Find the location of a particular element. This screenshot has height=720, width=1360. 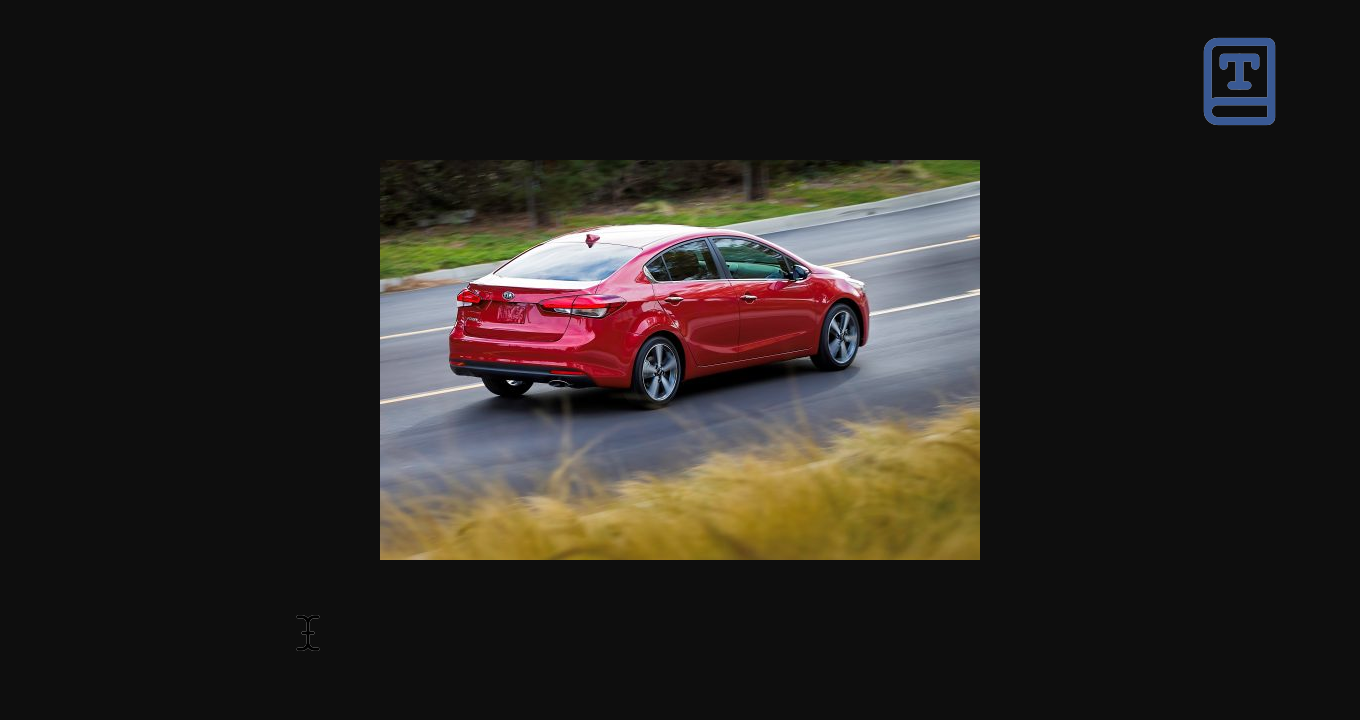

text input field is active is located at coordinates (308, 633).